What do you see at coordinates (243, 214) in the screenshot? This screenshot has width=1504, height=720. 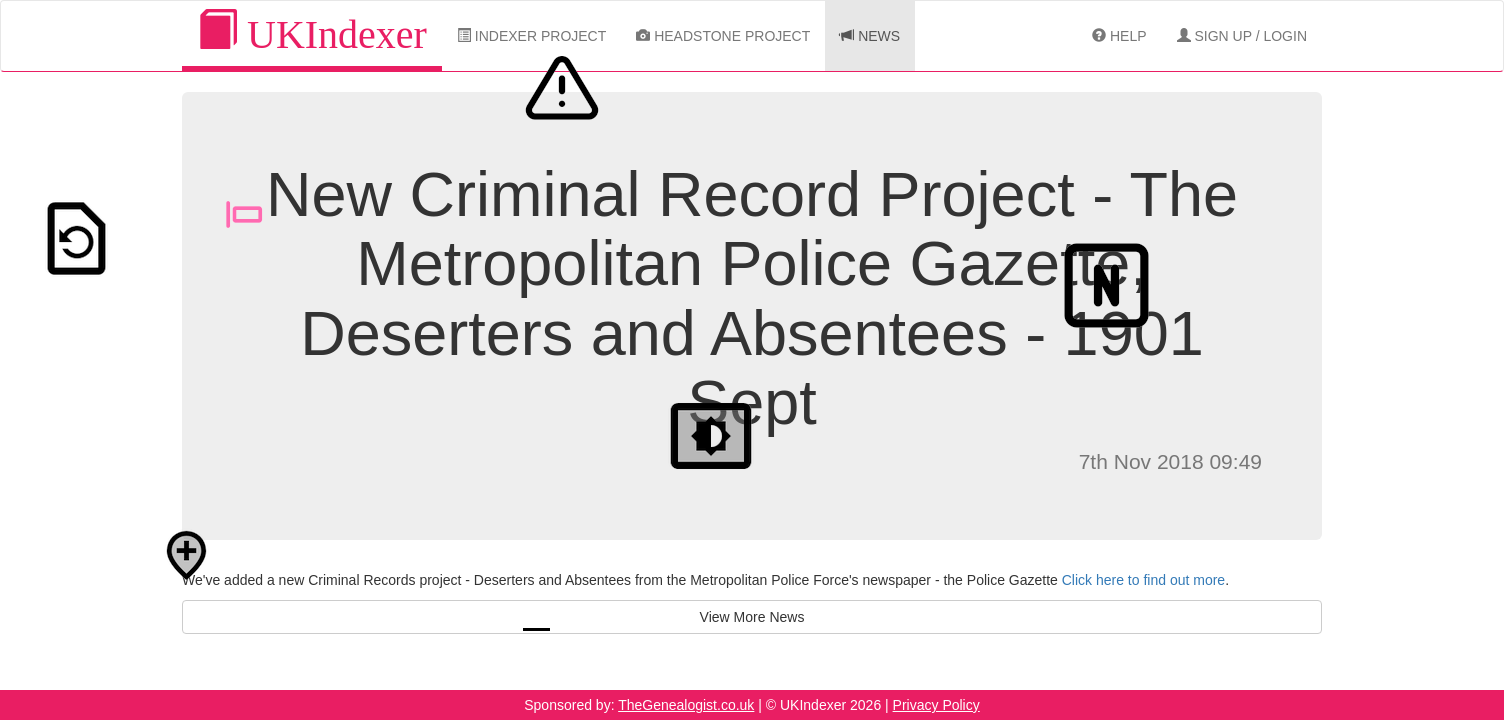 I see `align text or content to the left` at bounding box center [243, 214].